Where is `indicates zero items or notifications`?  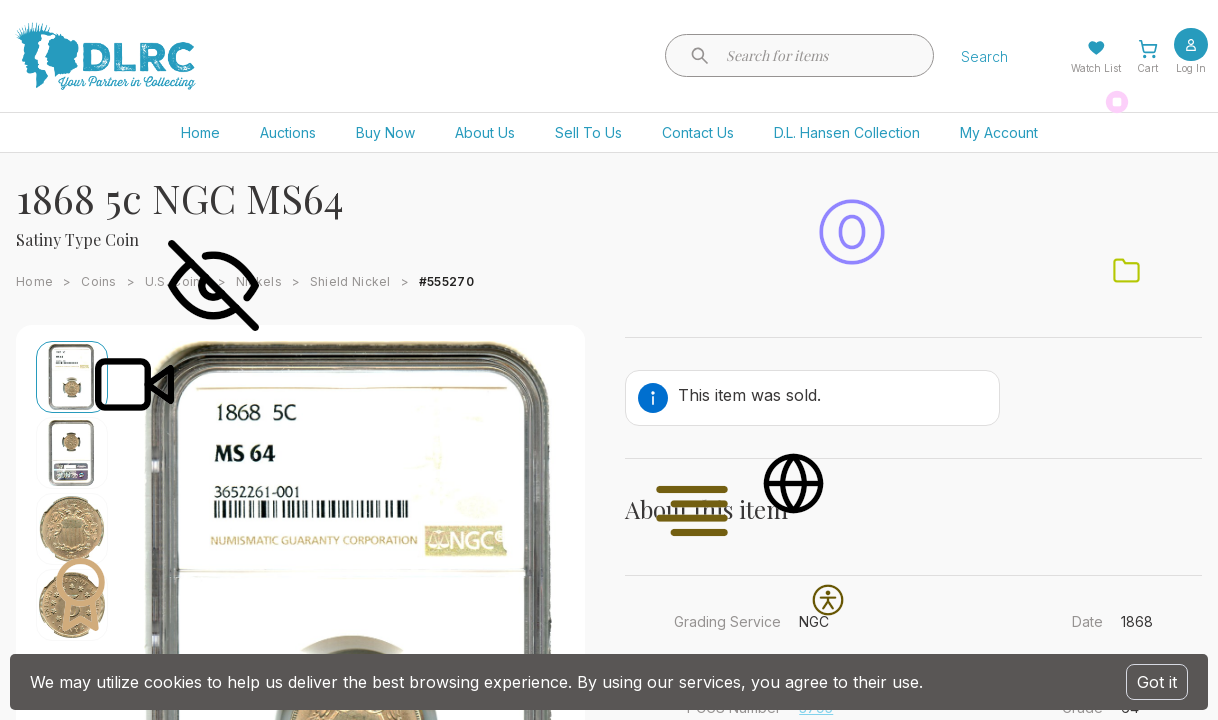 indicates zero items or notifications is located at coordinates (852, 232).